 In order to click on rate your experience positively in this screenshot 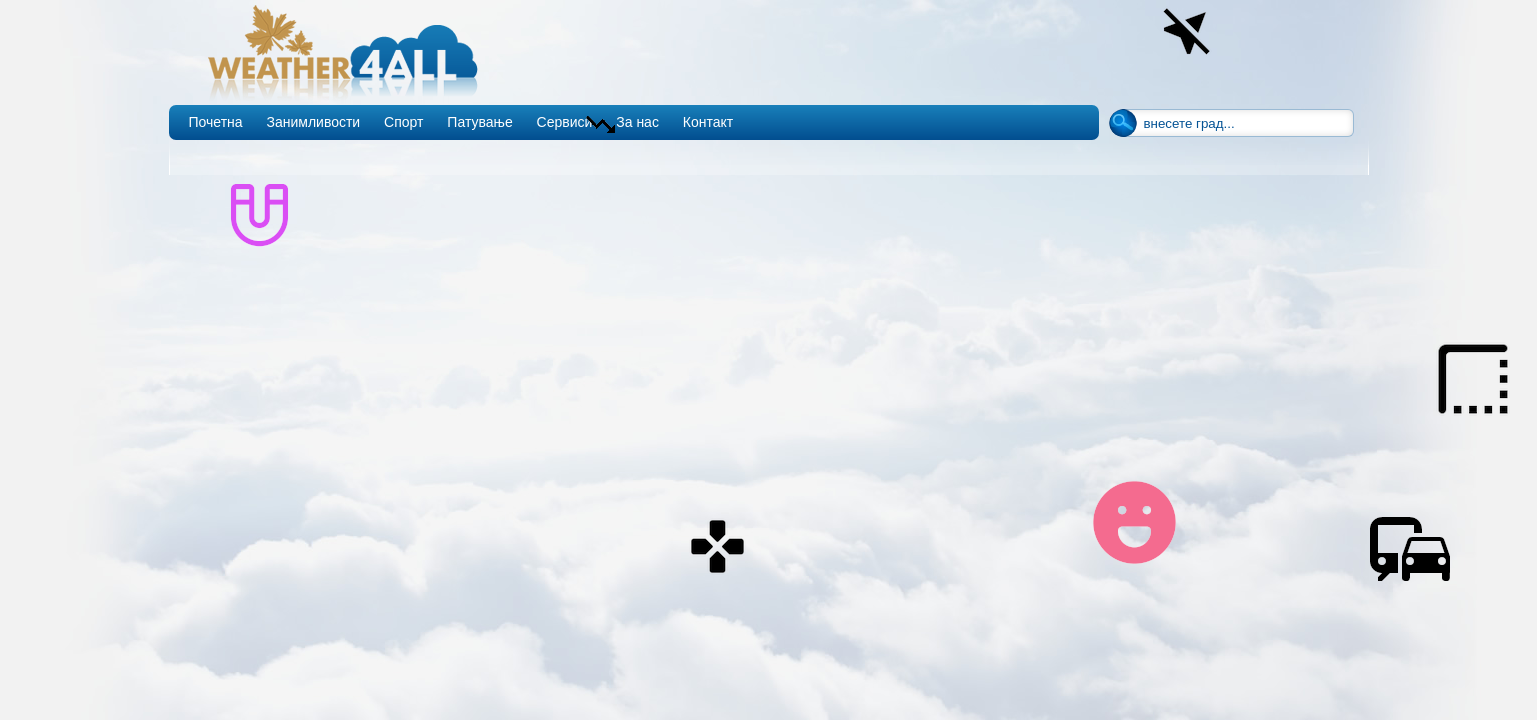, I will do `click(1134, 522)`.